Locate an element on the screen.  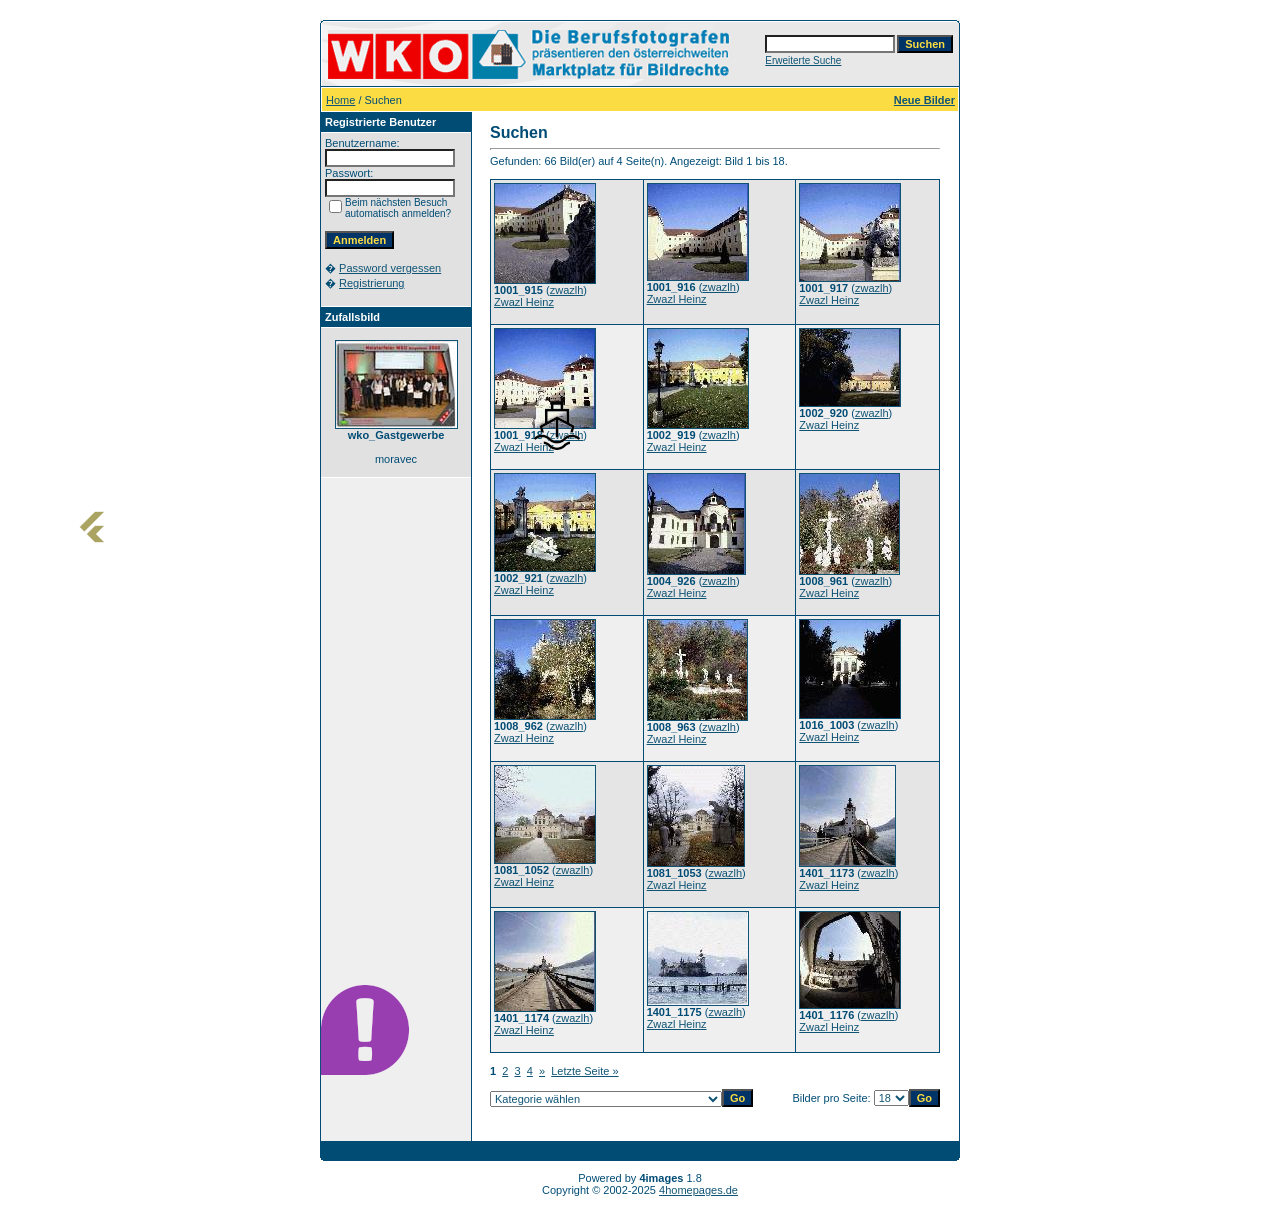
ImprovMX email forwarding service logo is located at coordinates (557, 426).